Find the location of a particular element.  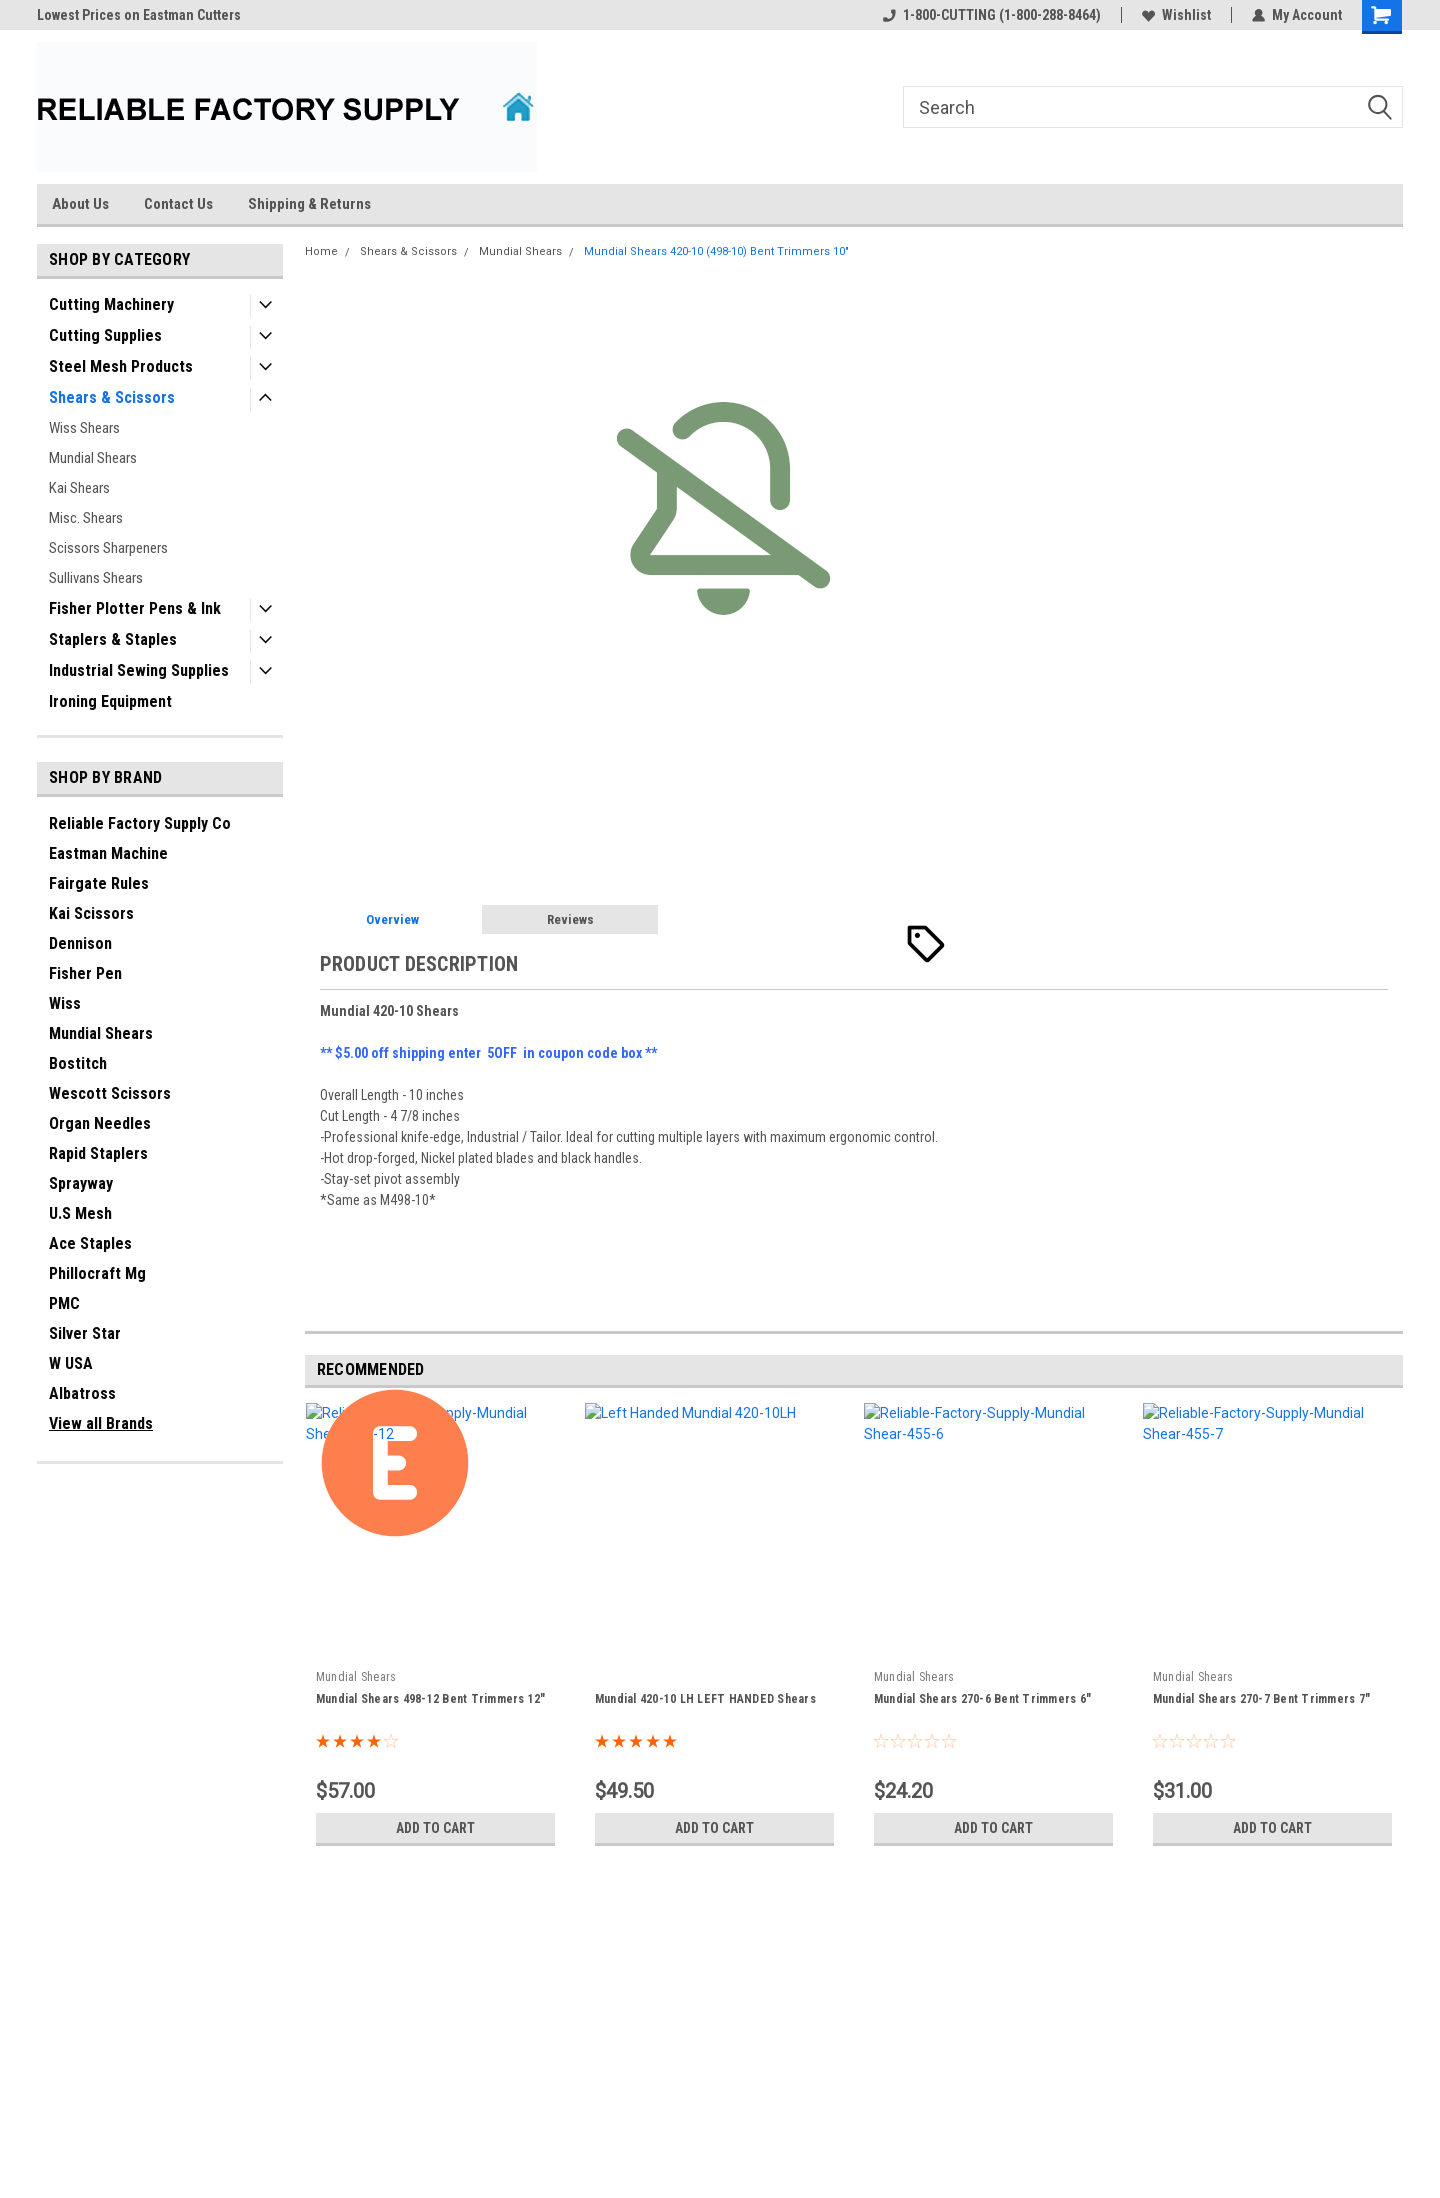

add a tag or label to an item is located at coordinates (924, 942).